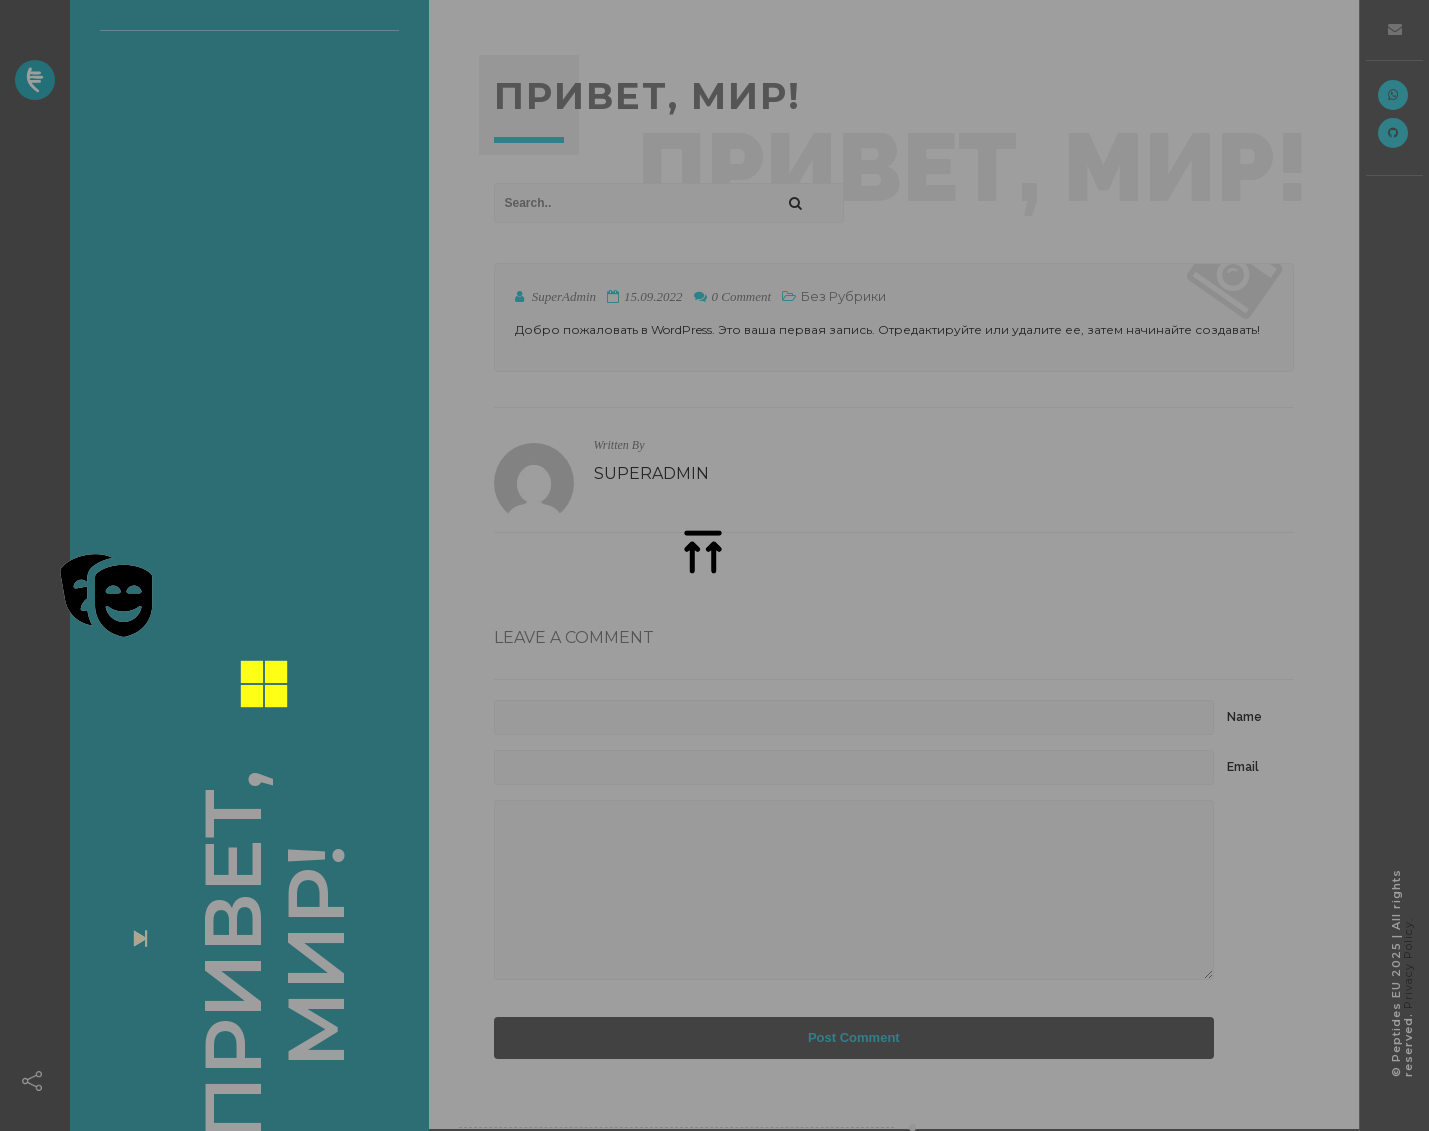 The width and height of the screenshot is (1429, 1131). What do you see at coordinates (140, 938) in the screenshot?
I see `skip to the next track` at bounding box center [140, 938].